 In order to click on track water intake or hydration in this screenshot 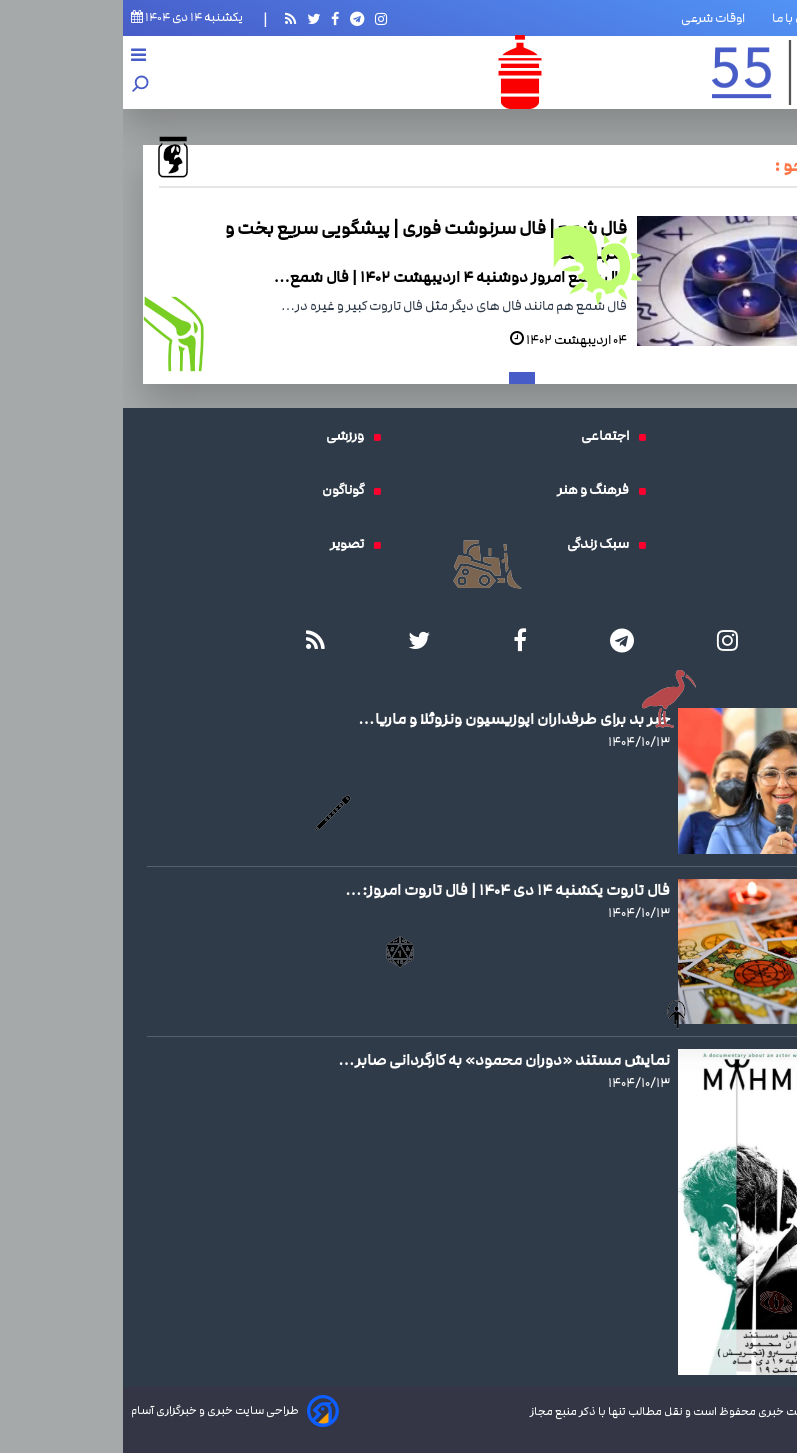, I will do `click(520, 72)`.